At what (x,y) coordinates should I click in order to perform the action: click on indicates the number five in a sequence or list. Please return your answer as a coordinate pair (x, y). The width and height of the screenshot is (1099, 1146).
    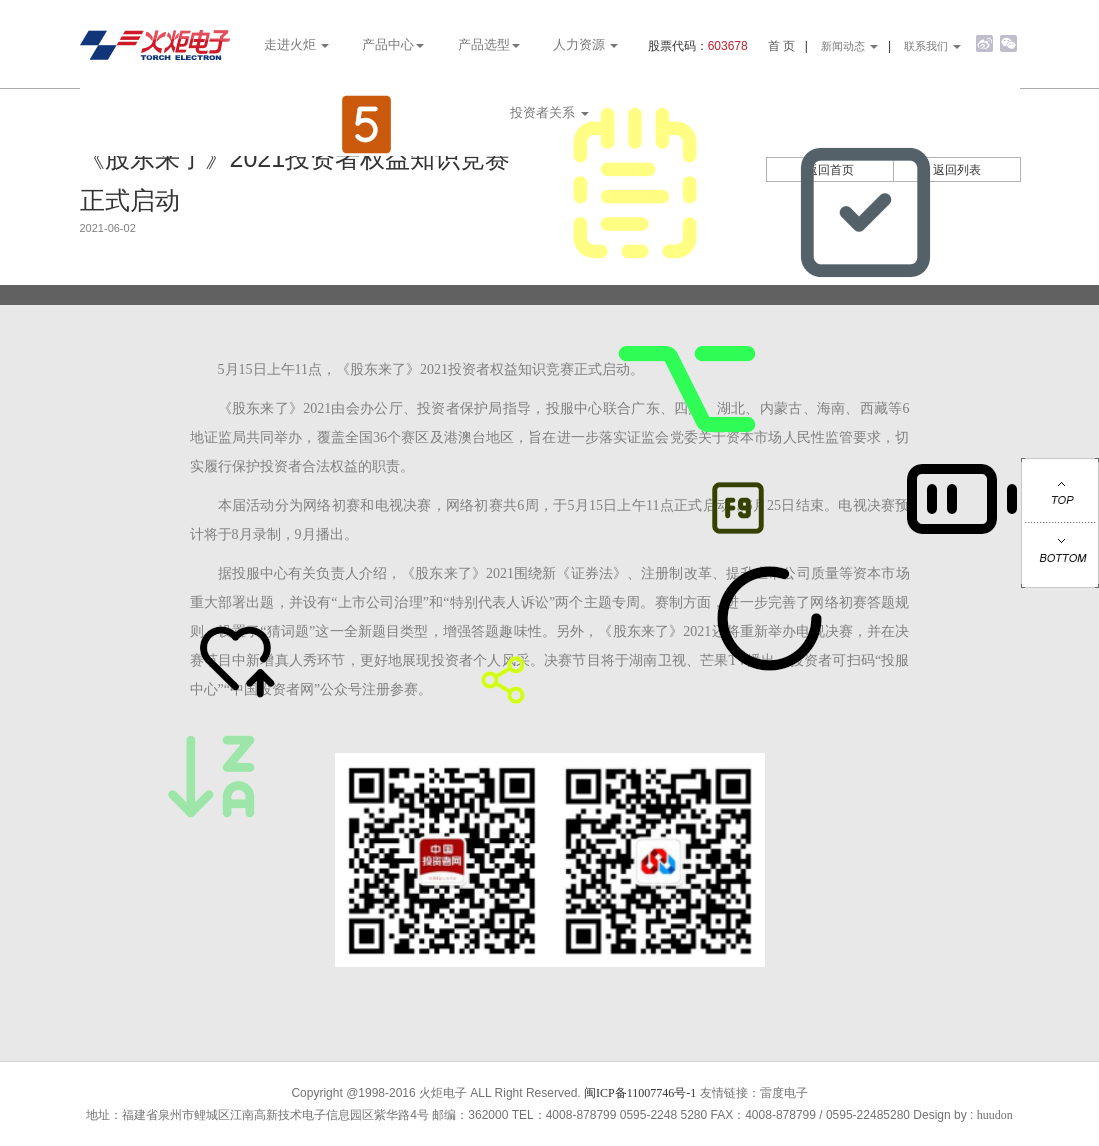
    Looking at the image, I should click on (366, 124).